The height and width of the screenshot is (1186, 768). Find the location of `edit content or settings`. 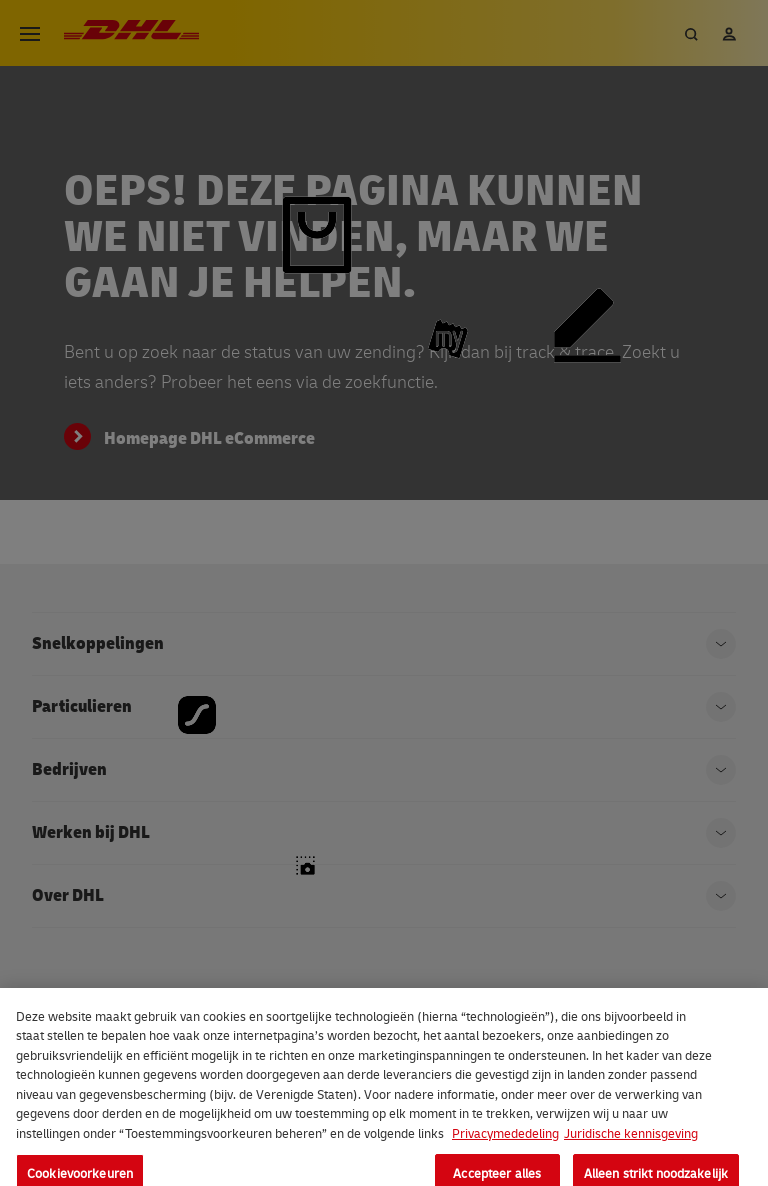

edit content or settings is located at coordinates (587, 325).